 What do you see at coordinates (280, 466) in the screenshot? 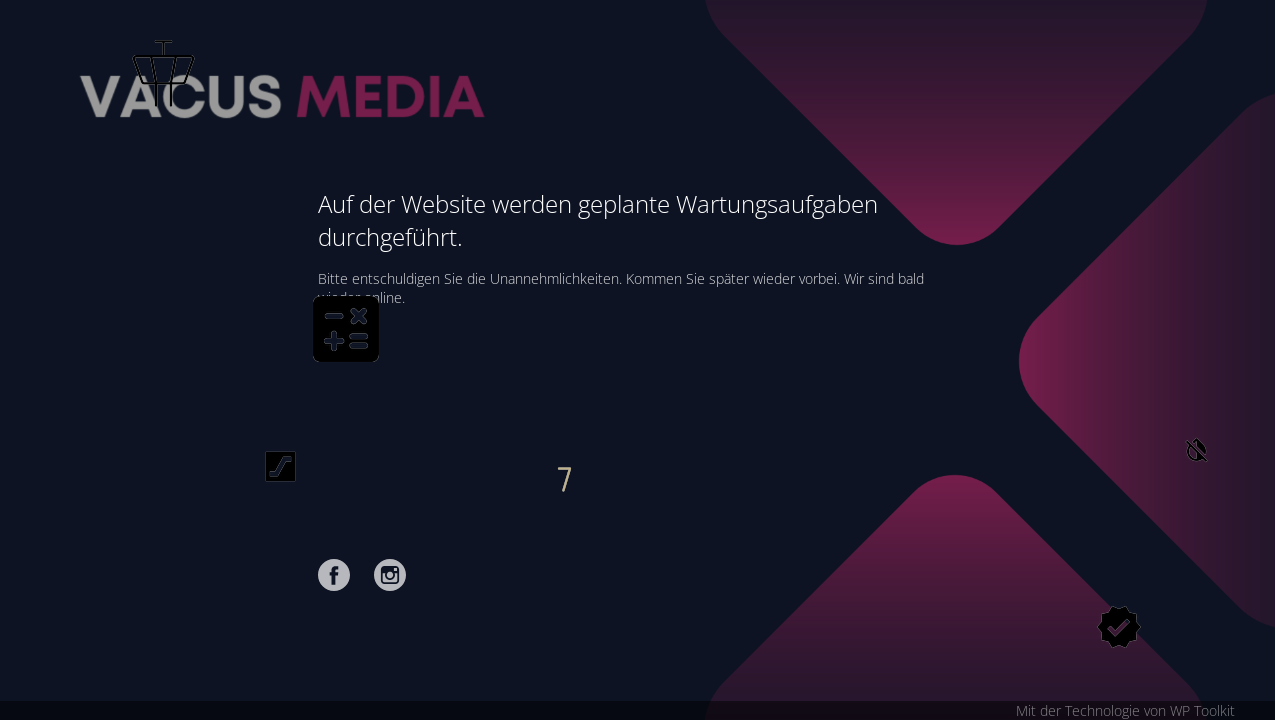
I see `find nearby escalators` at bounding box center [280, 466].